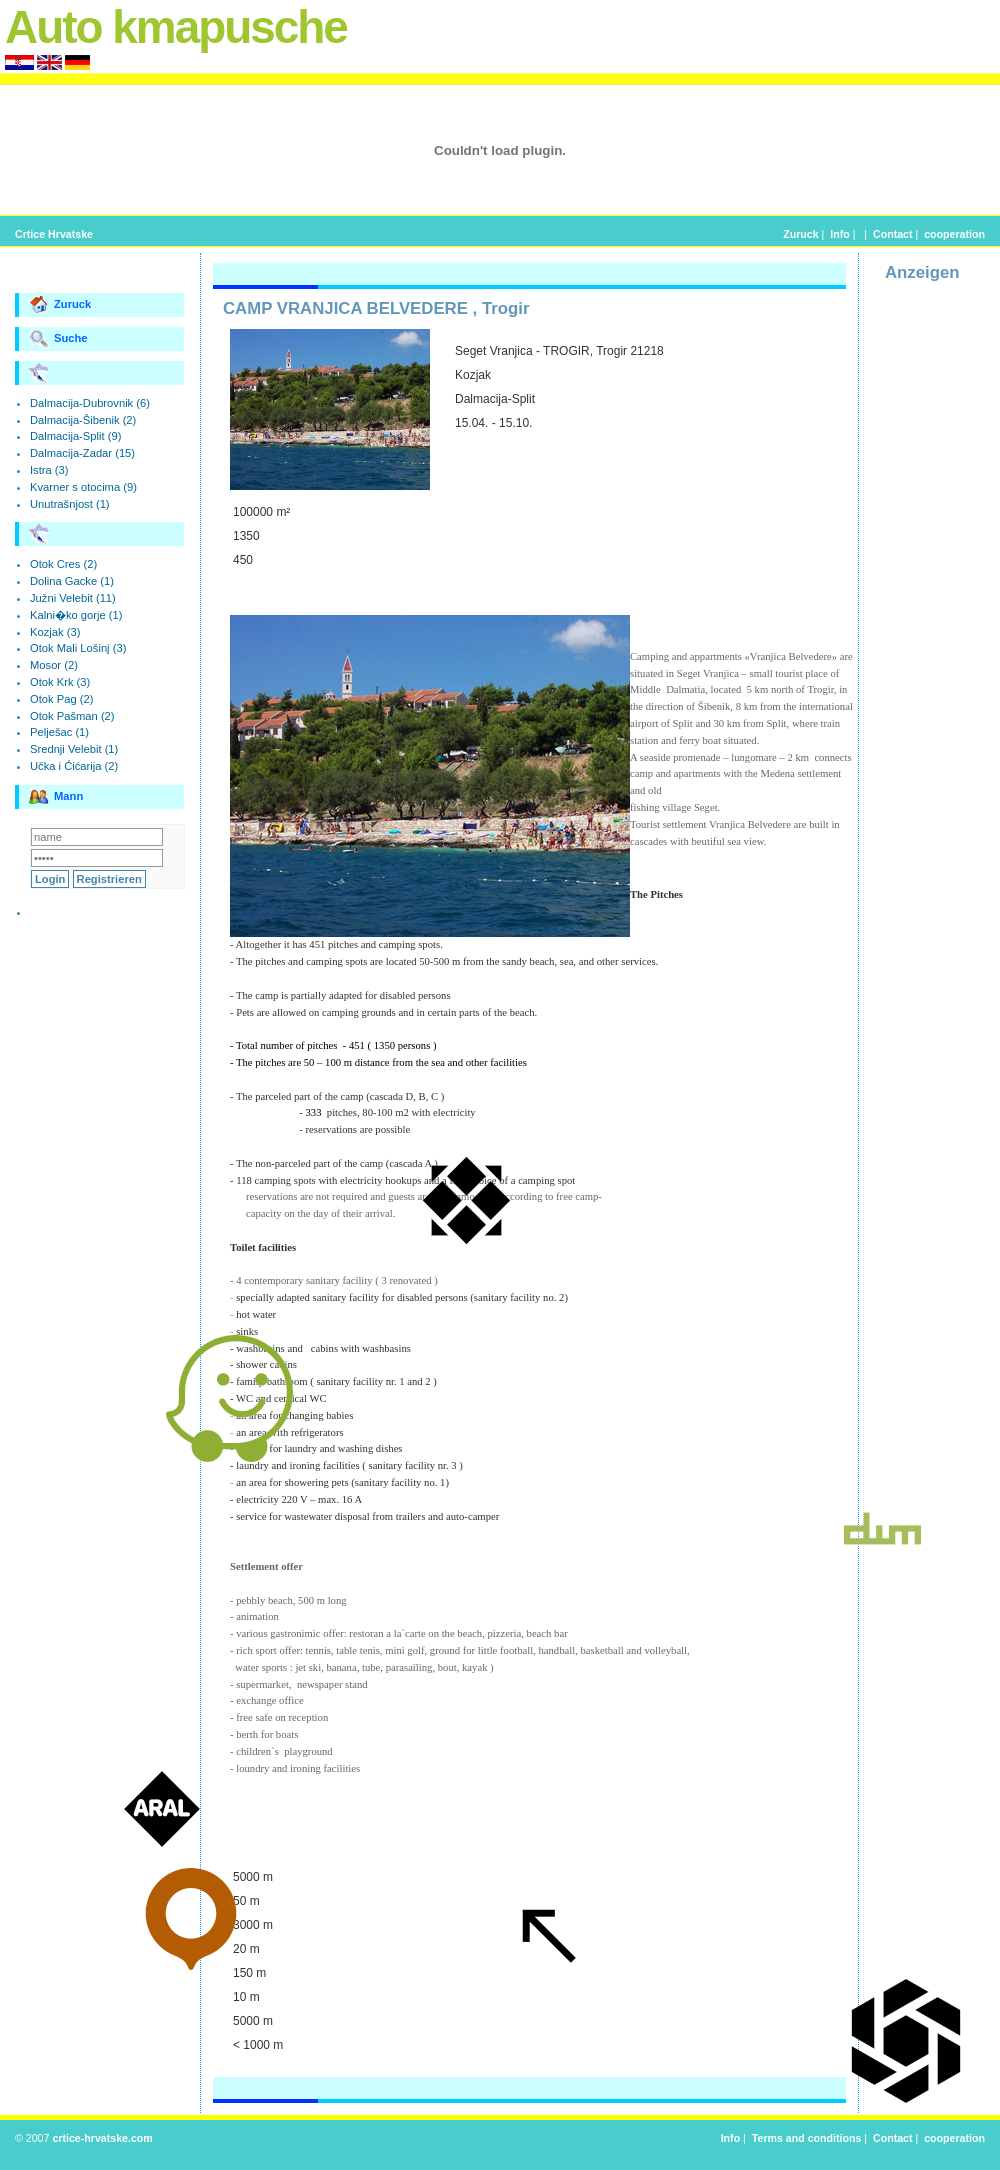 The height and width of the screenshot is (2170, 1000). I want to click on SecurityScorecard company logo, so click(906, 2041).